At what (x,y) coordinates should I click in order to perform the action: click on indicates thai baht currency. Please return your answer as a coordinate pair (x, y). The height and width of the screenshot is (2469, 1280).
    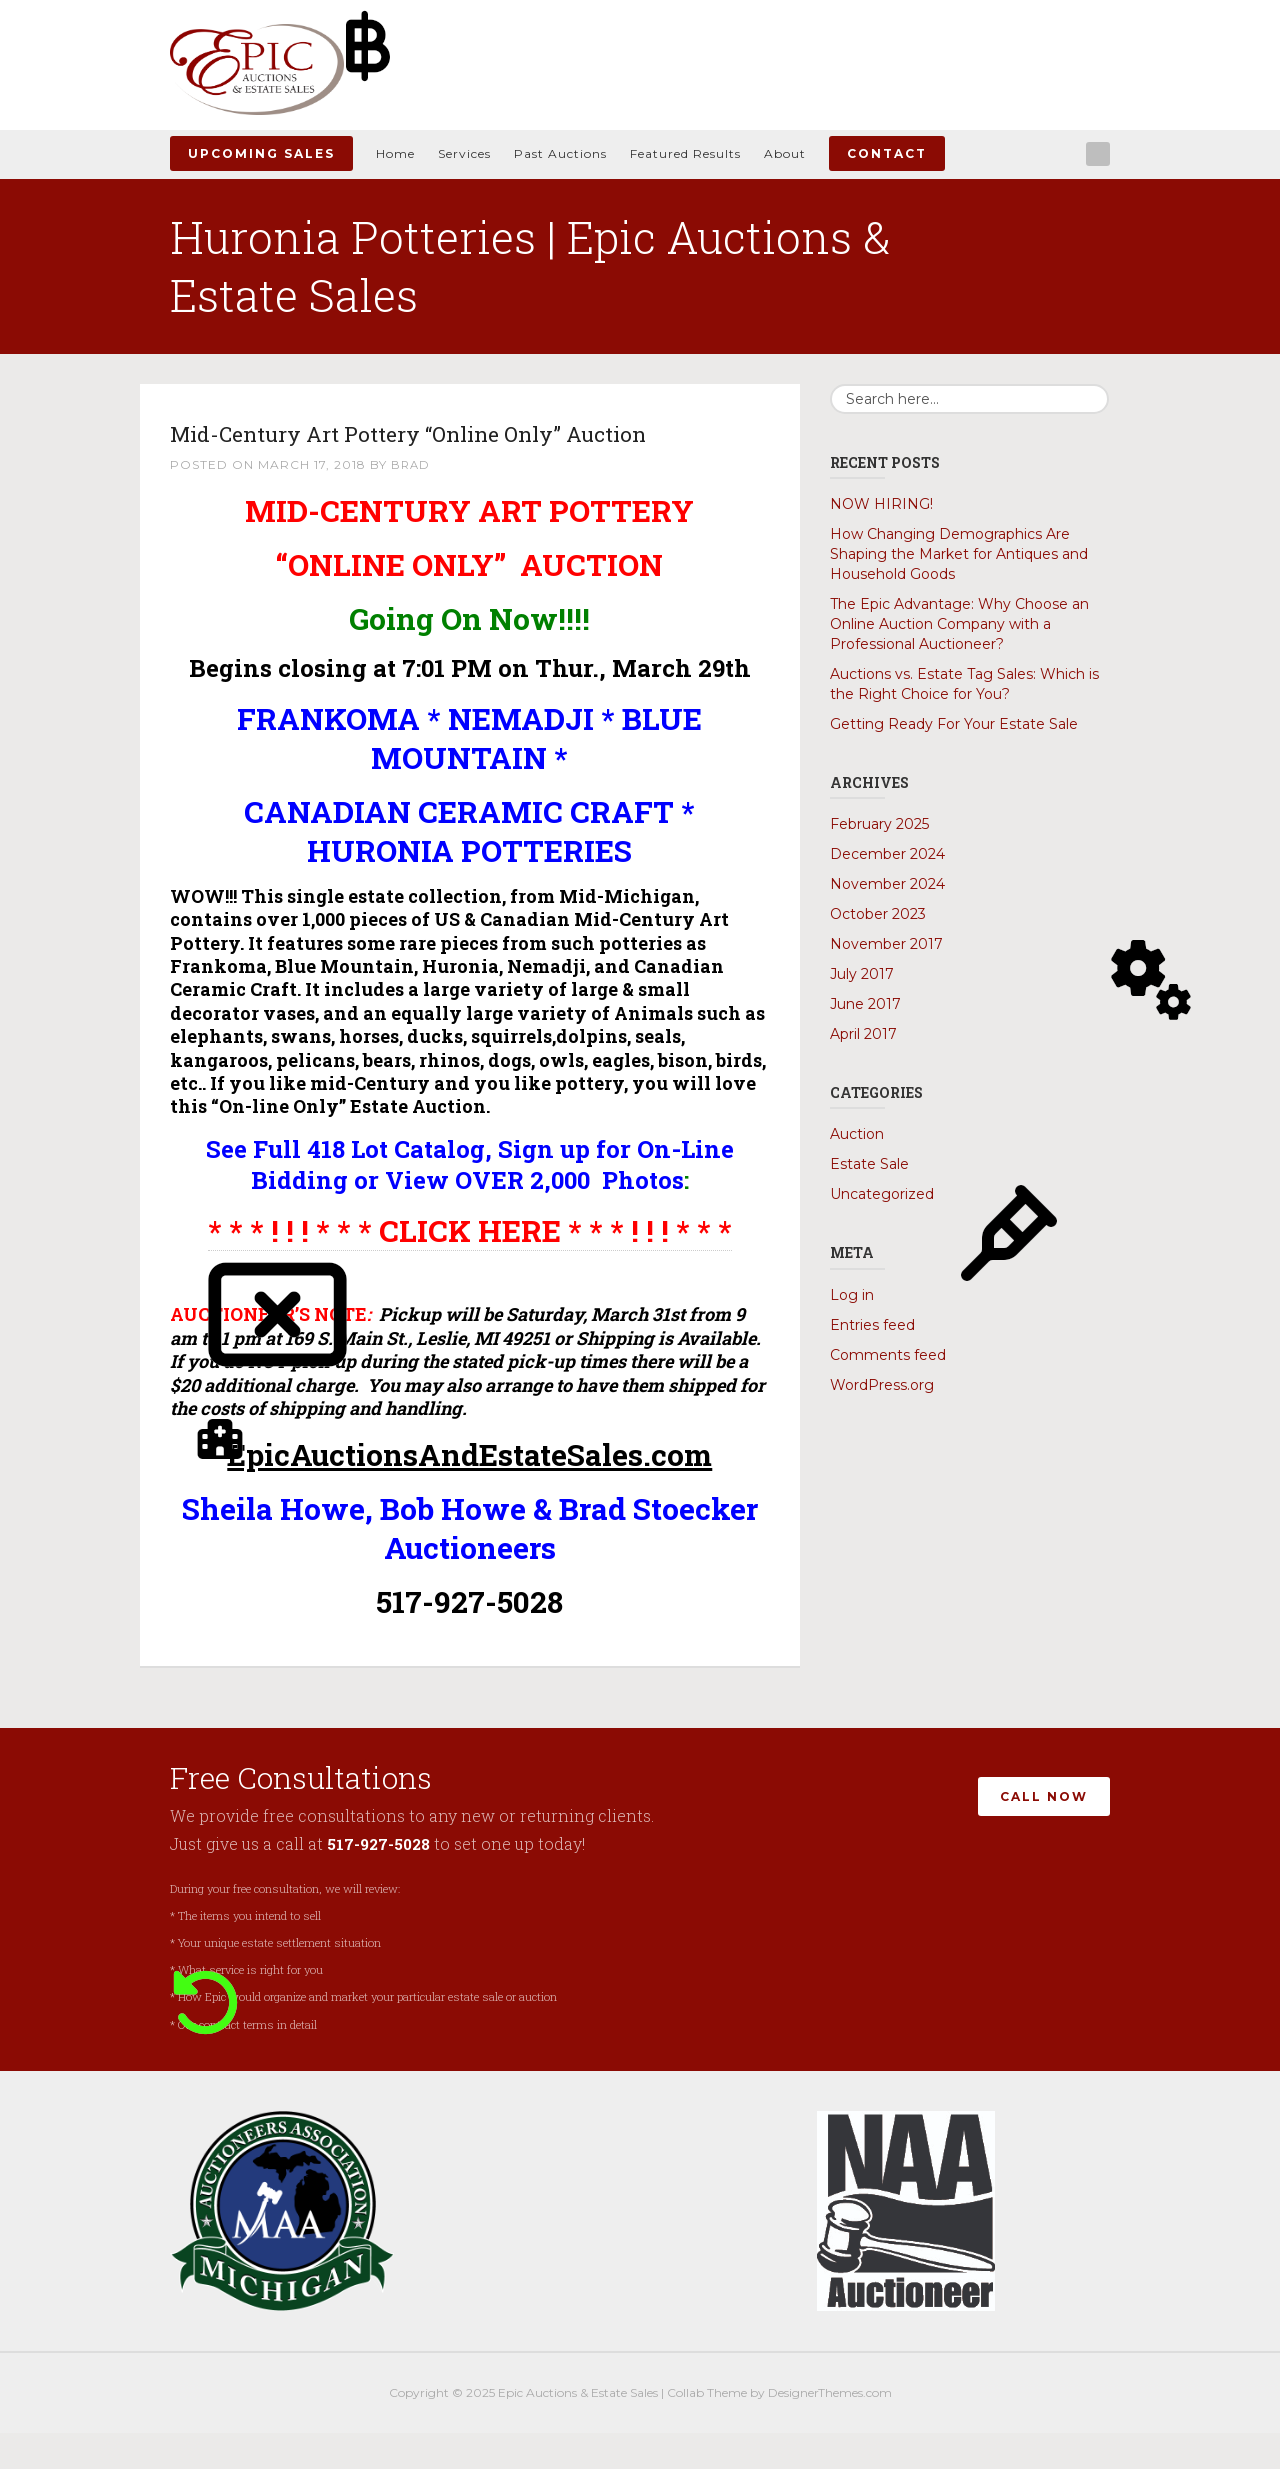
    Looking at the image, I should click on (368, 46).